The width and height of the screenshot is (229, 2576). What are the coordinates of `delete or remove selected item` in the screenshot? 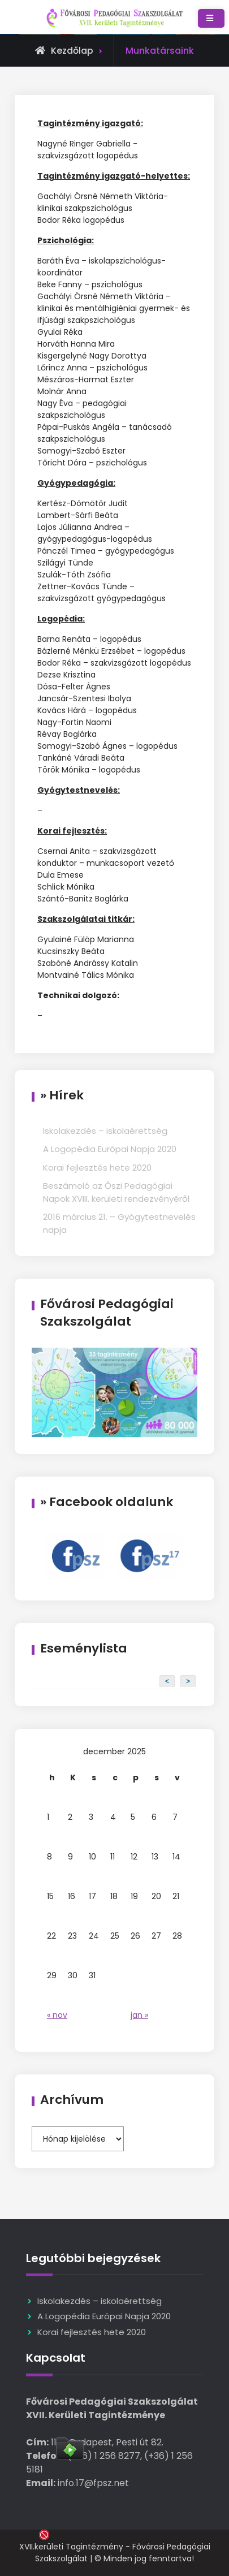 It's located at (44, 2535).